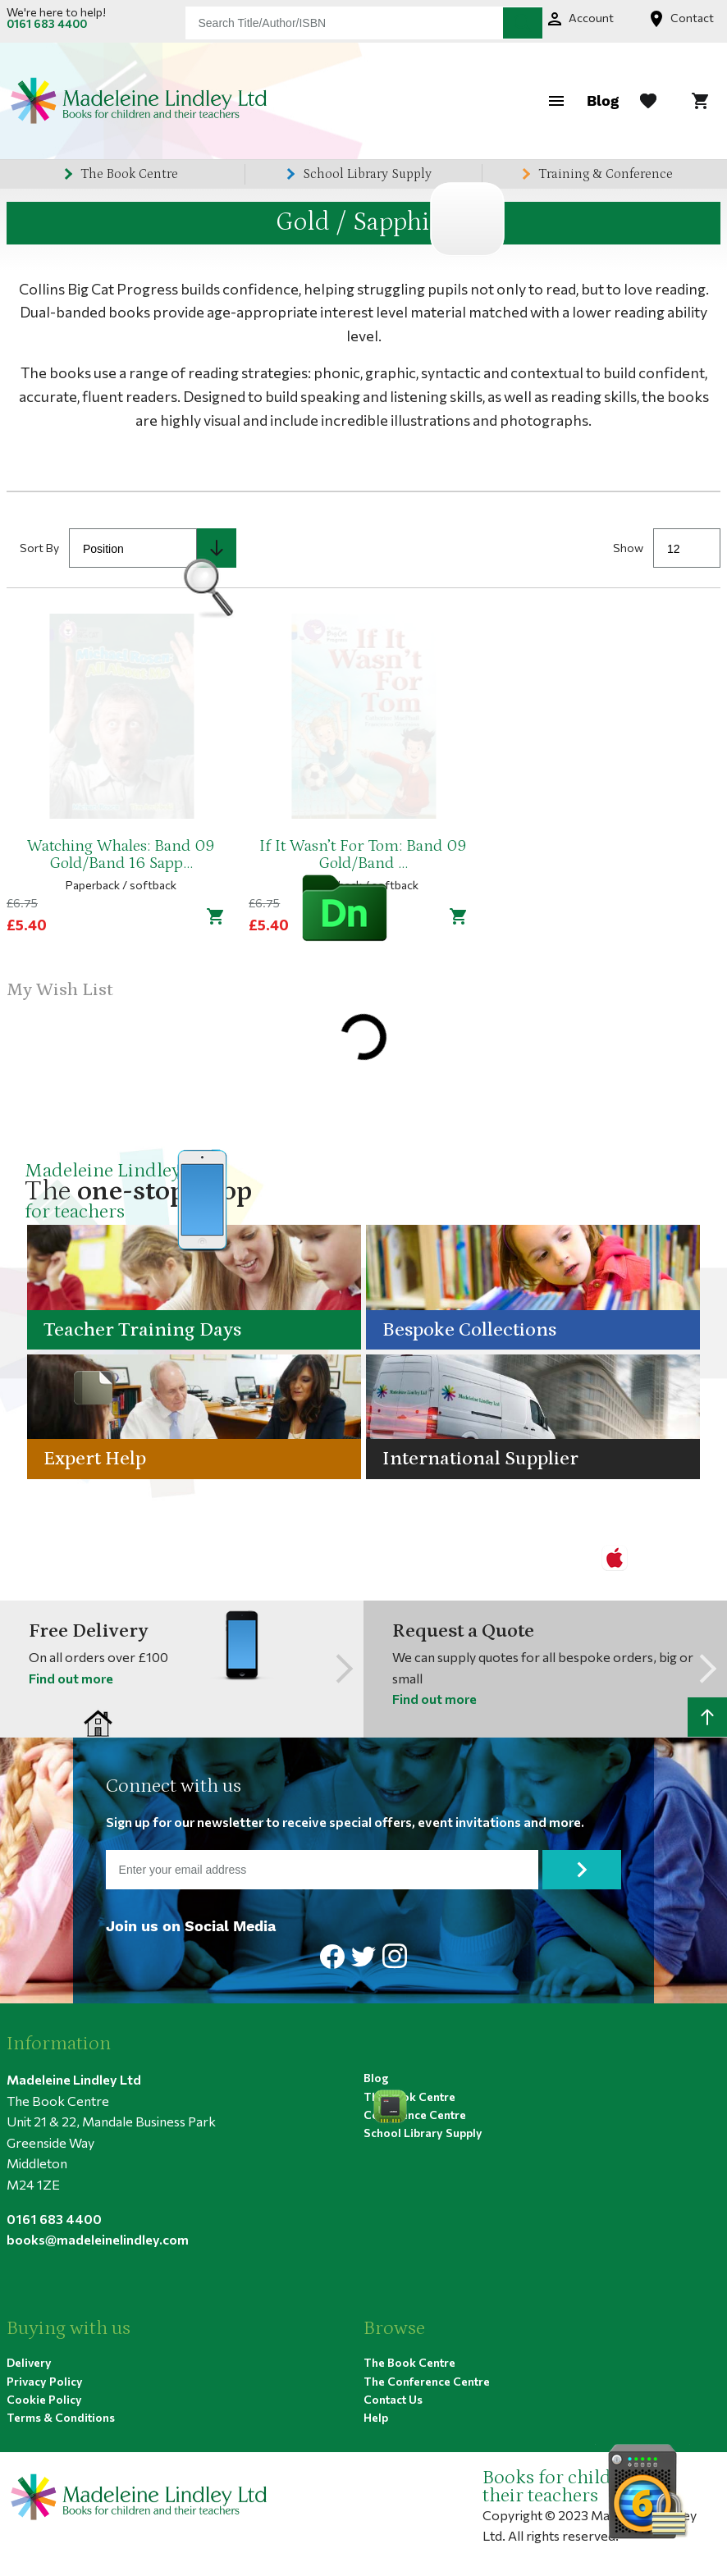 Image resolution: width=727 pixels, height=2576 pixels. Describe the element at coordinates (98, 1723) in the screenshot. I see `navigate to your home folder` at that location.